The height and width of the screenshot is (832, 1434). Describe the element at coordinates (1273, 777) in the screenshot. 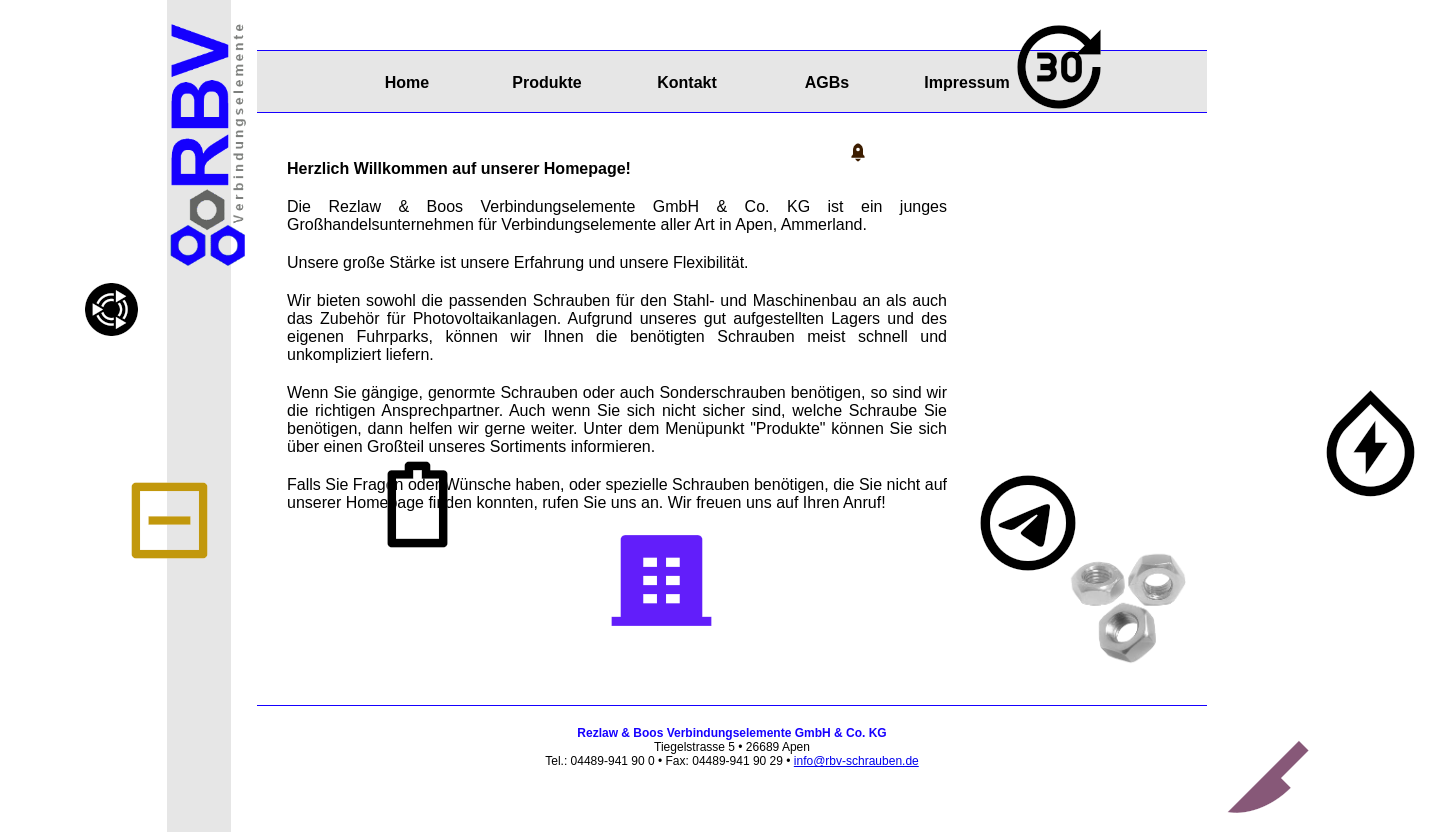

I see `slice or cut selected object` at that location.